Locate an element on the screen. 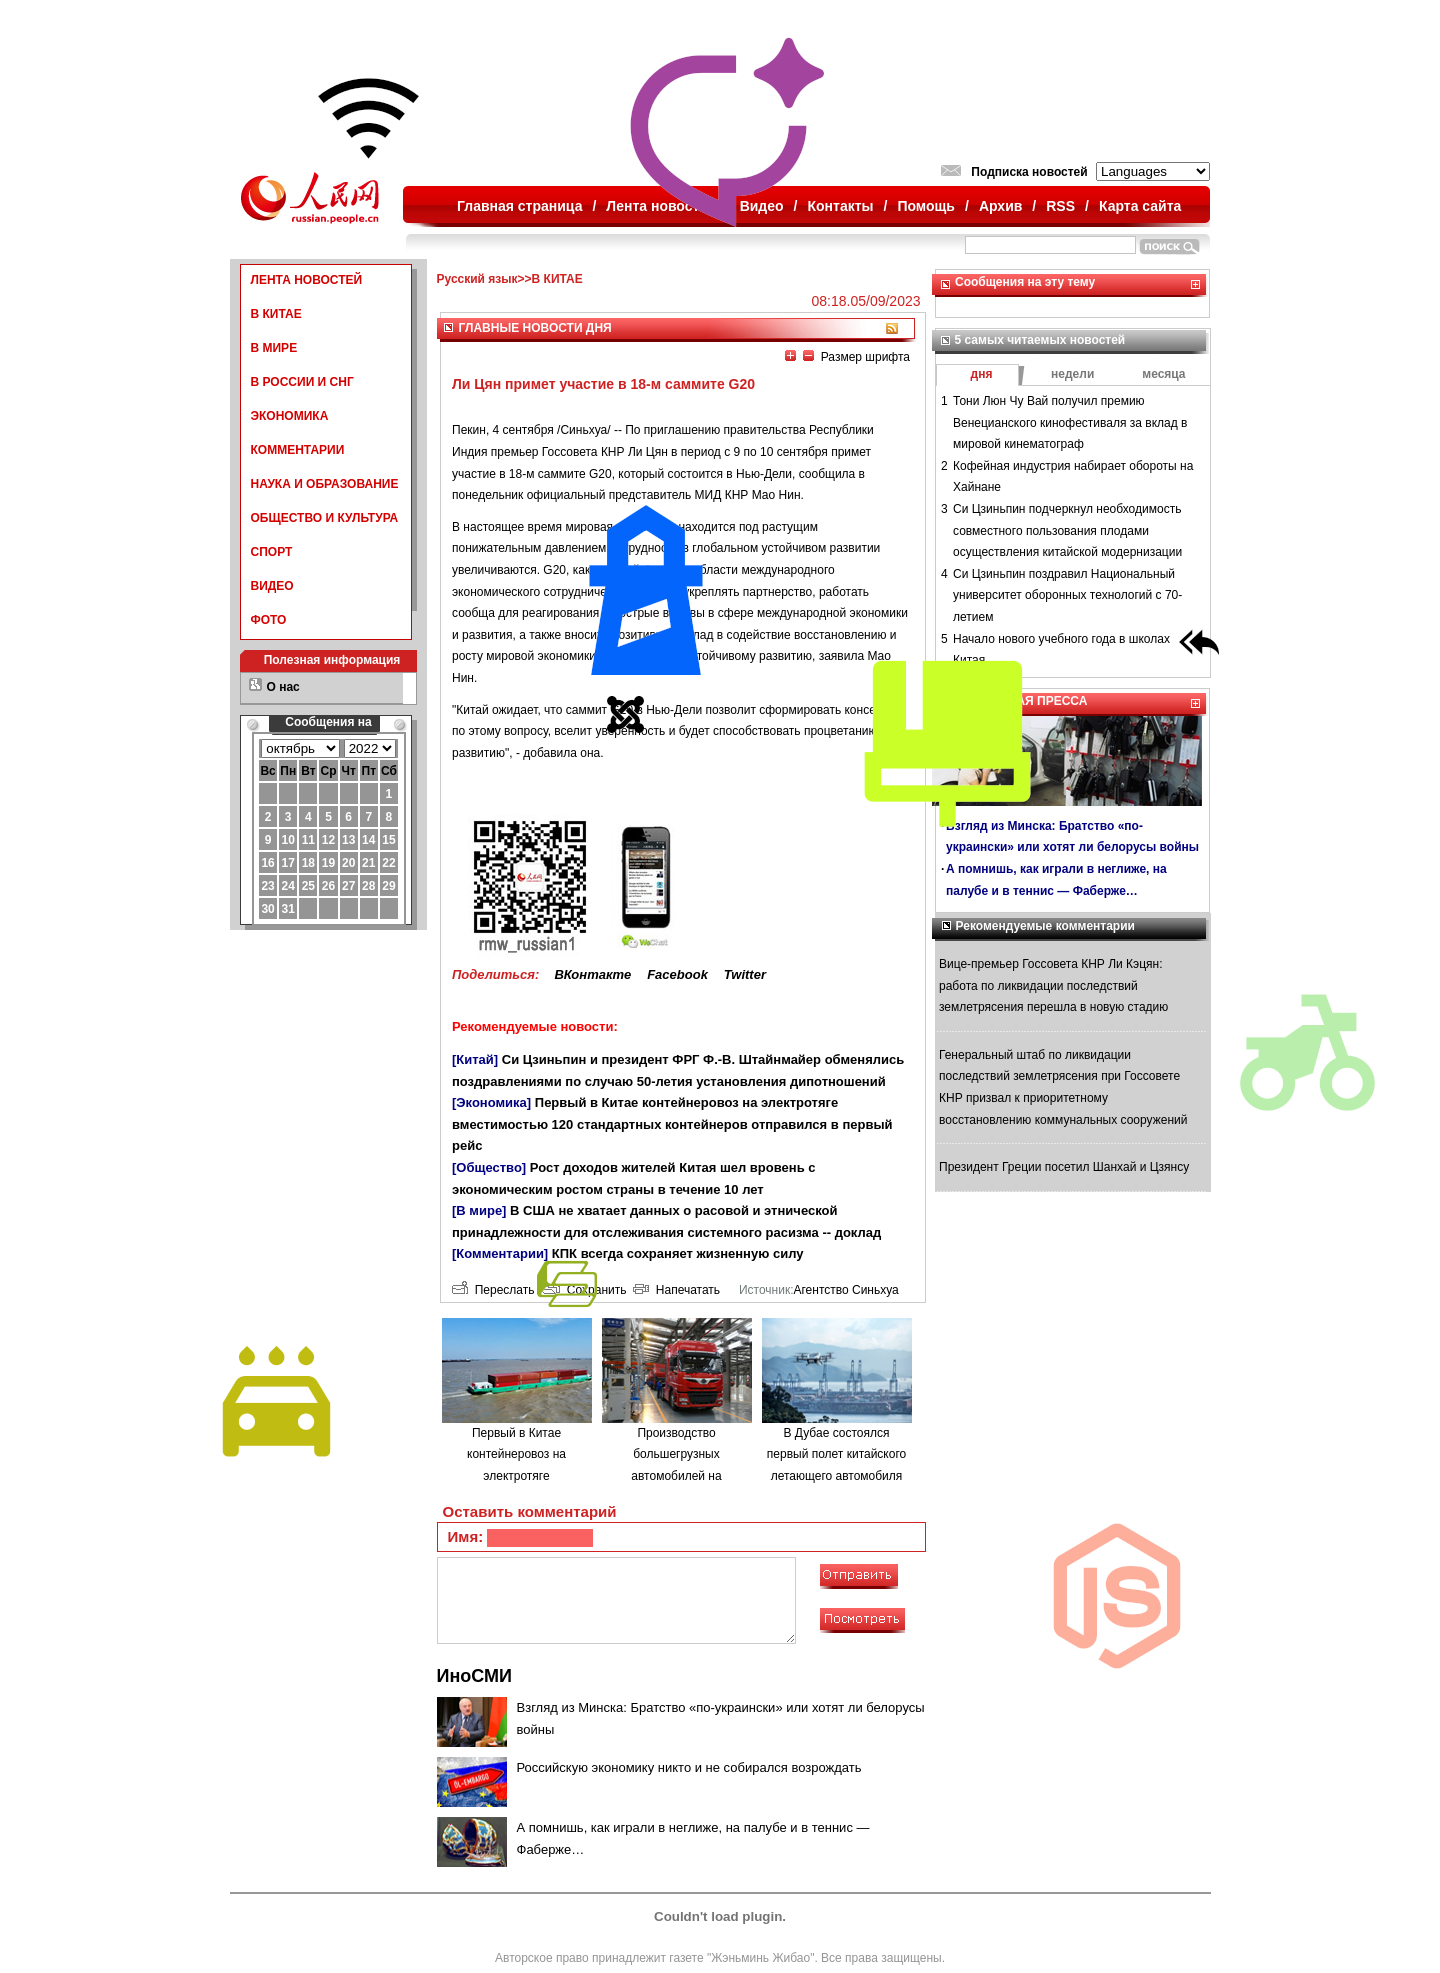 Image resolution: width=1440 pixels, height=1973 pixels. Node.js runtime environment logo is located at coordinates (1117, 1596).